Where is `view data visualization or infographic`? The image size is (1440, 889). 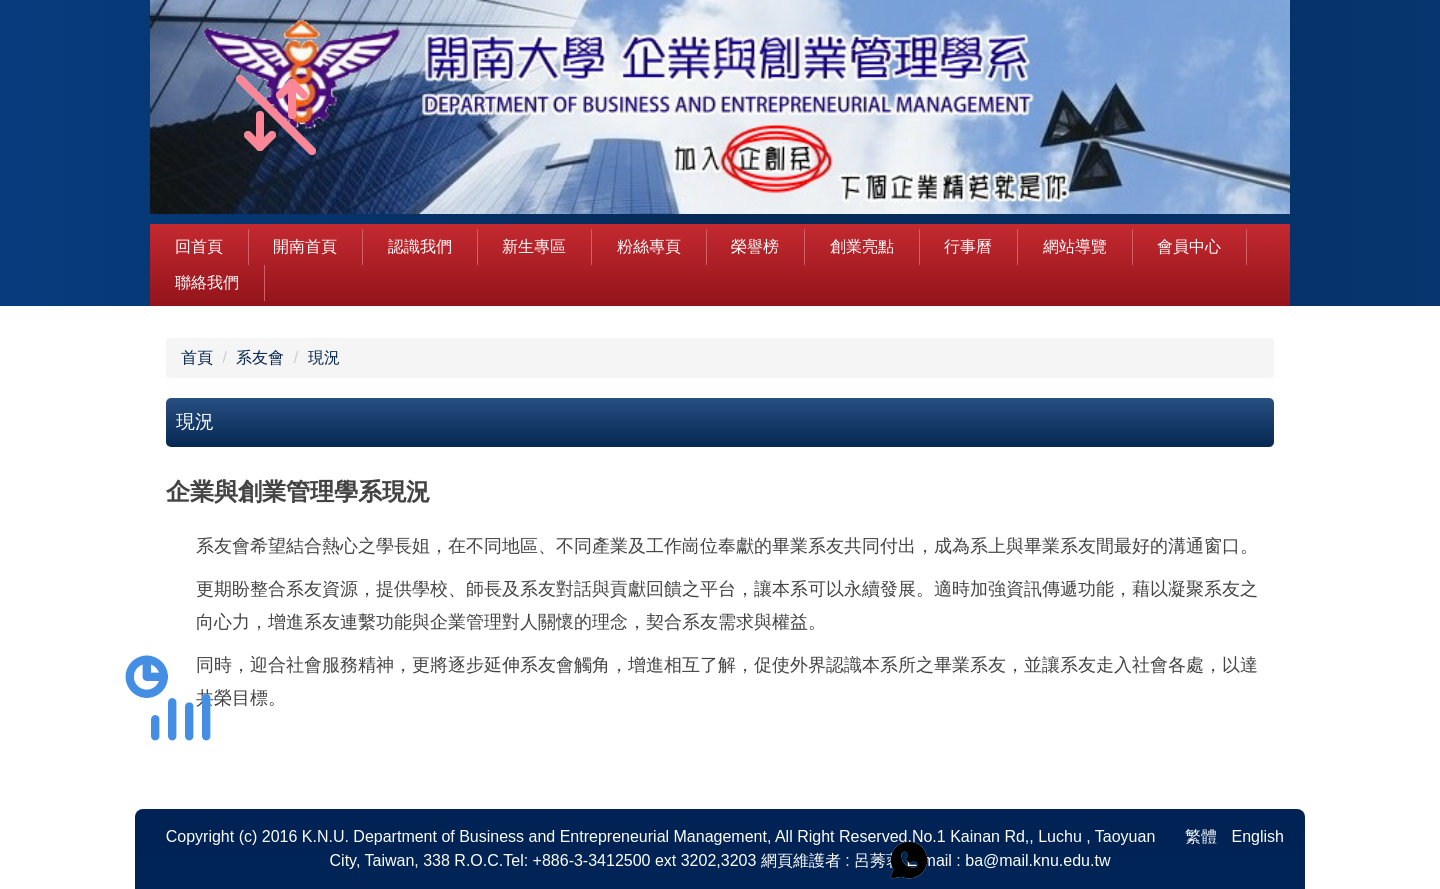 view data visualization or infographic is located at coordinates (168, 698).